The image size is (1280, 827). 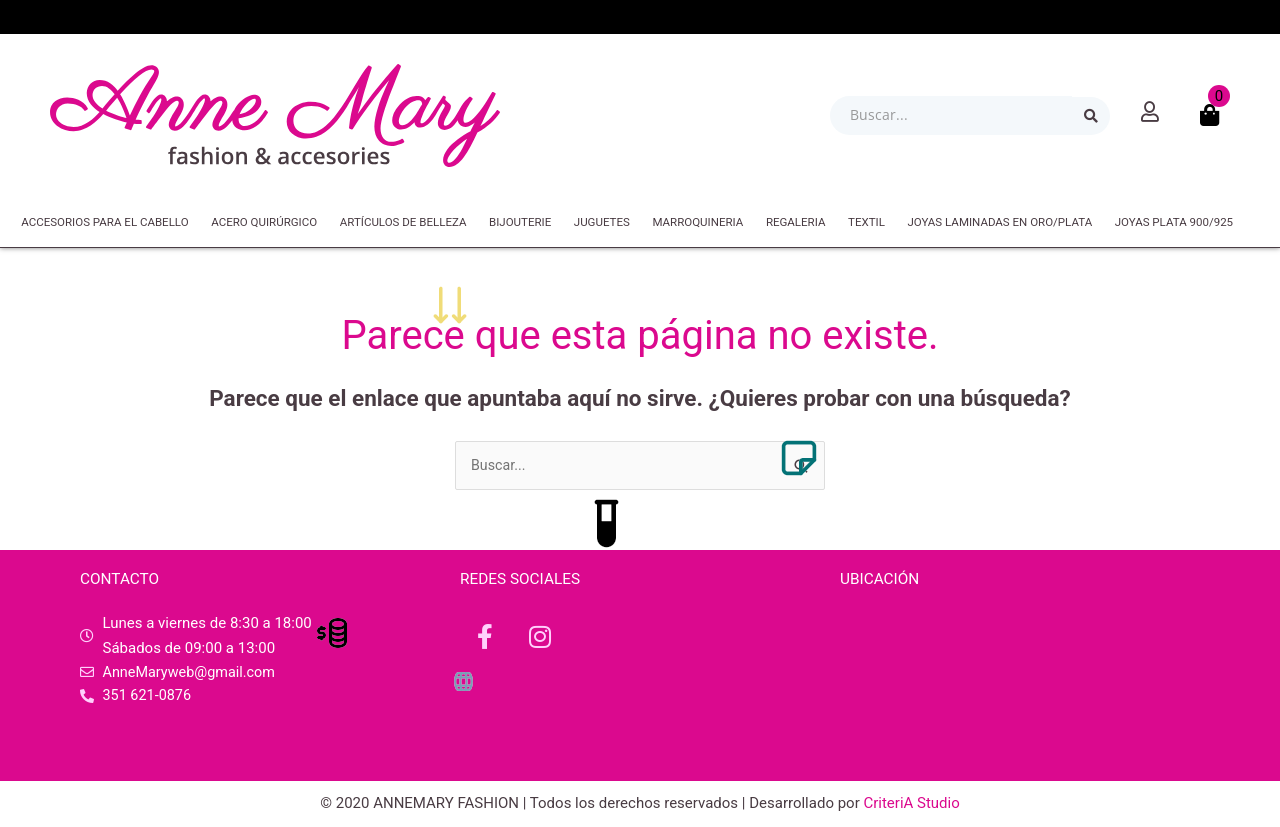 What do you see at coordinates (450, 305) in the screenshot?
I see `download multiple items` at bounding box center [450, 305].